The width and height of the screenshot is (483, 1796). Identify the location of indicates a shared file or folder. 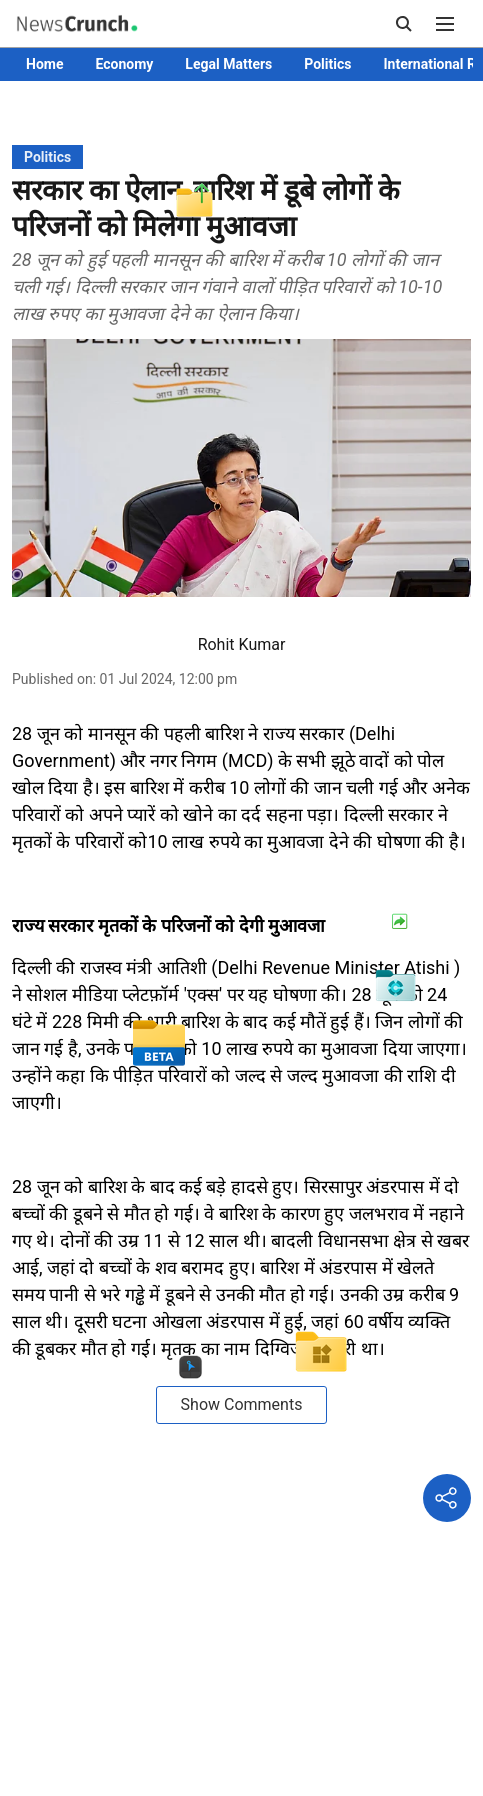
(411, 909).